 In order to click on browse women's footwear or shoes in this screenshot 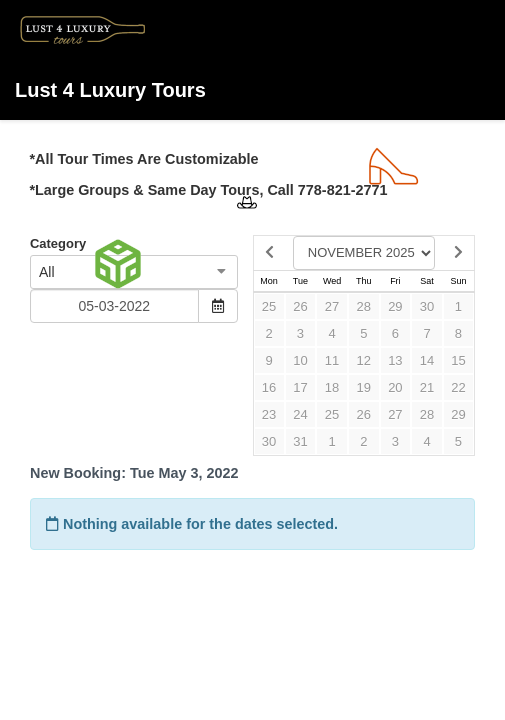, I will do `click(391, 168)`.